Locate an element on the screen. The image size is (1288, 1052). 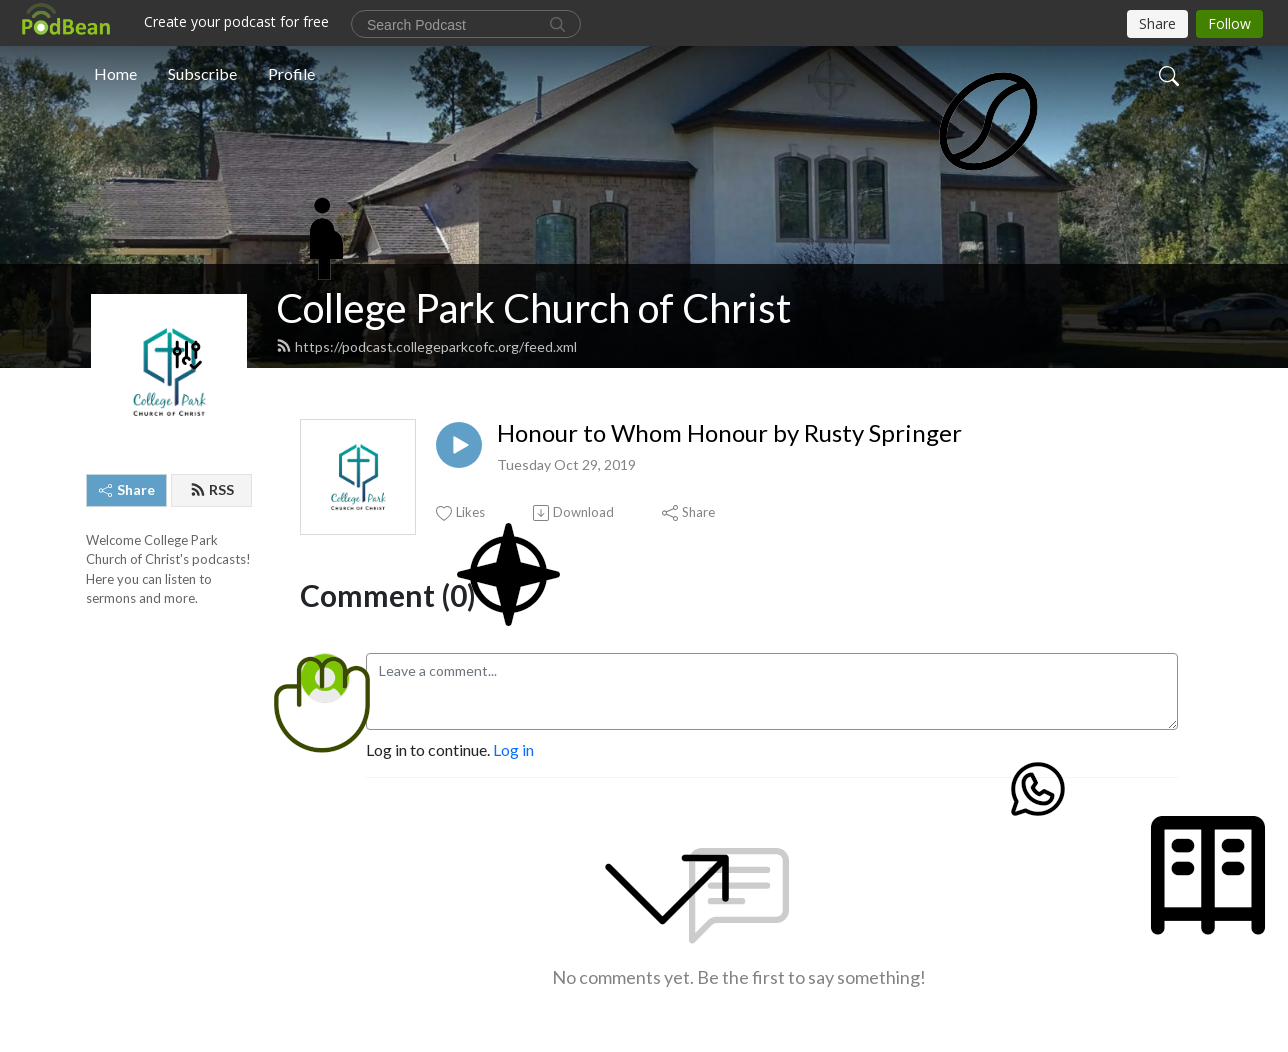
browse coffee shops or cafés nearby is located at coordinates (988, 121).